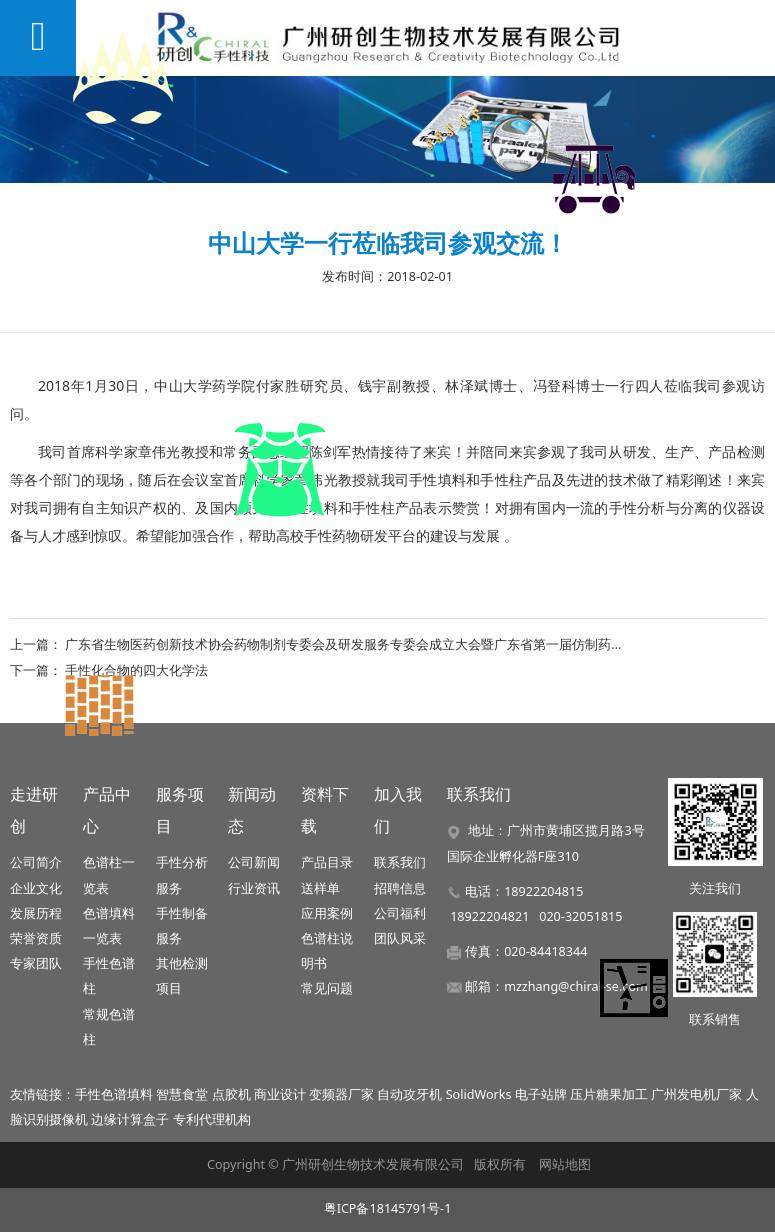 Image resolution: width=775 pixels, height=1232 pixels. What do you see at coordinates (594, 179) in the screenshot?
I see `select siege ram unit in strategy game` at bounding box center [594, 179].